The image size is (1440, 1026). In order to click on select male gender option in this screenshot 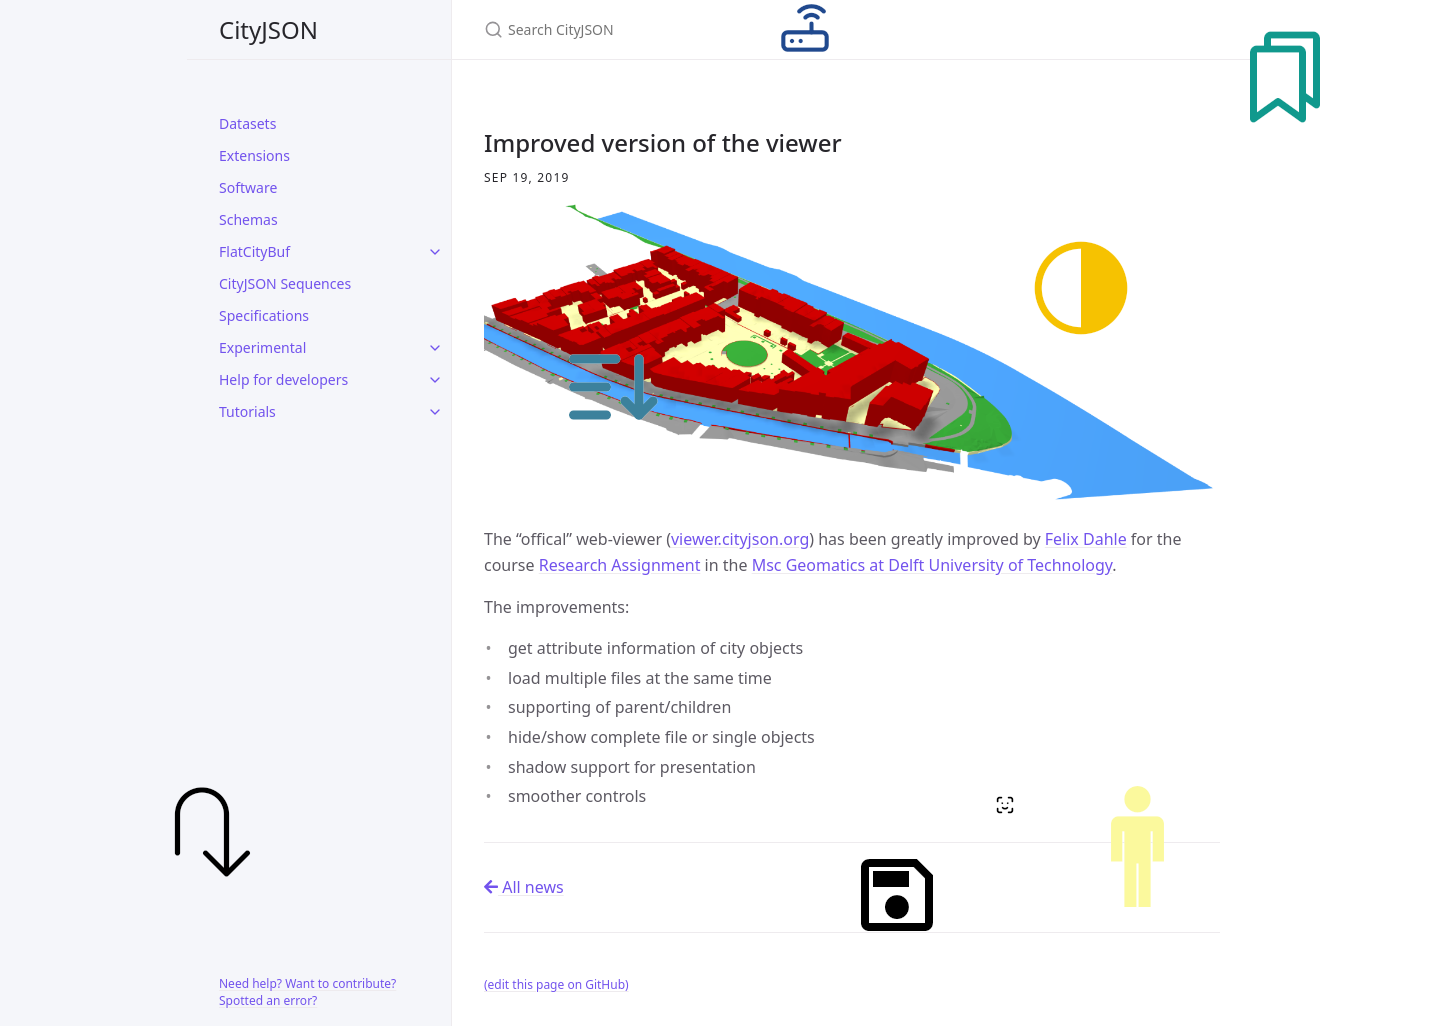, I will do `click(1137, 846)`.